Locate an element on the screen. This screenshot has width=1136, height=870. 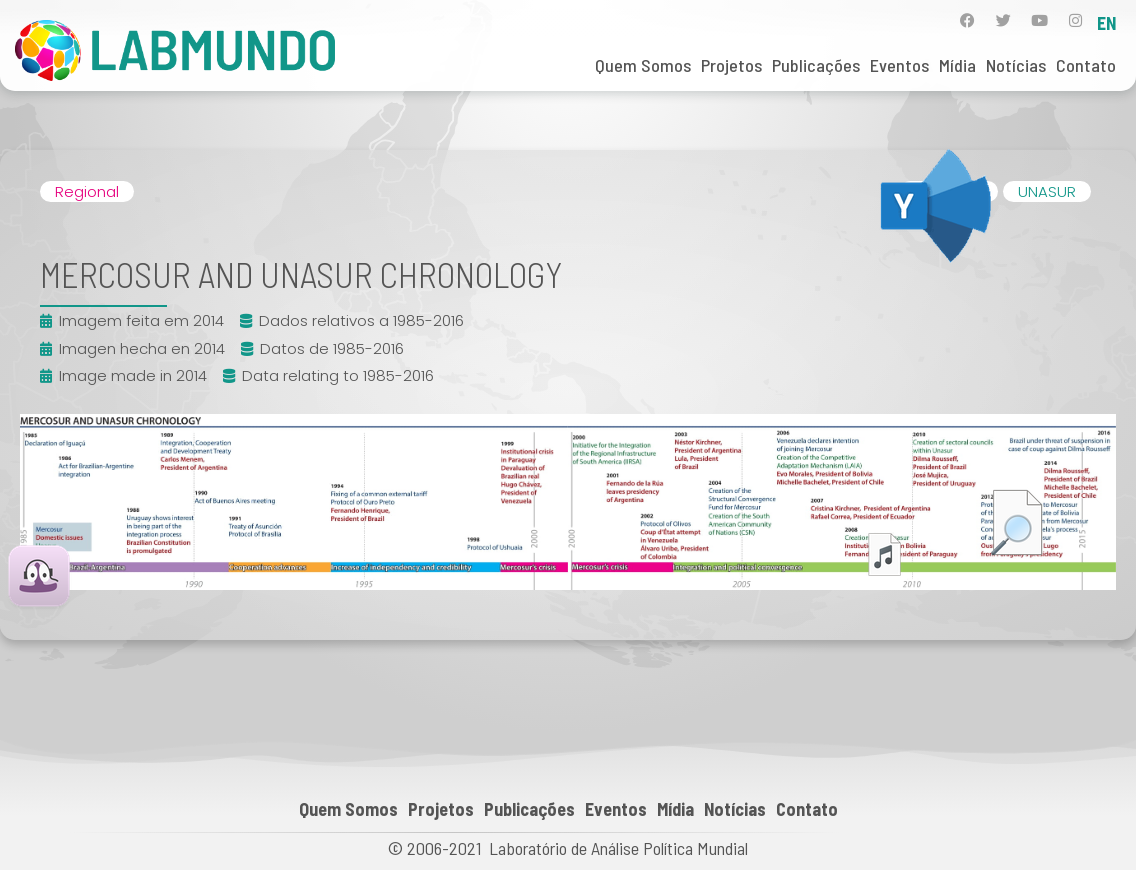
open an audio or music file is located at coordinates (884, 554).